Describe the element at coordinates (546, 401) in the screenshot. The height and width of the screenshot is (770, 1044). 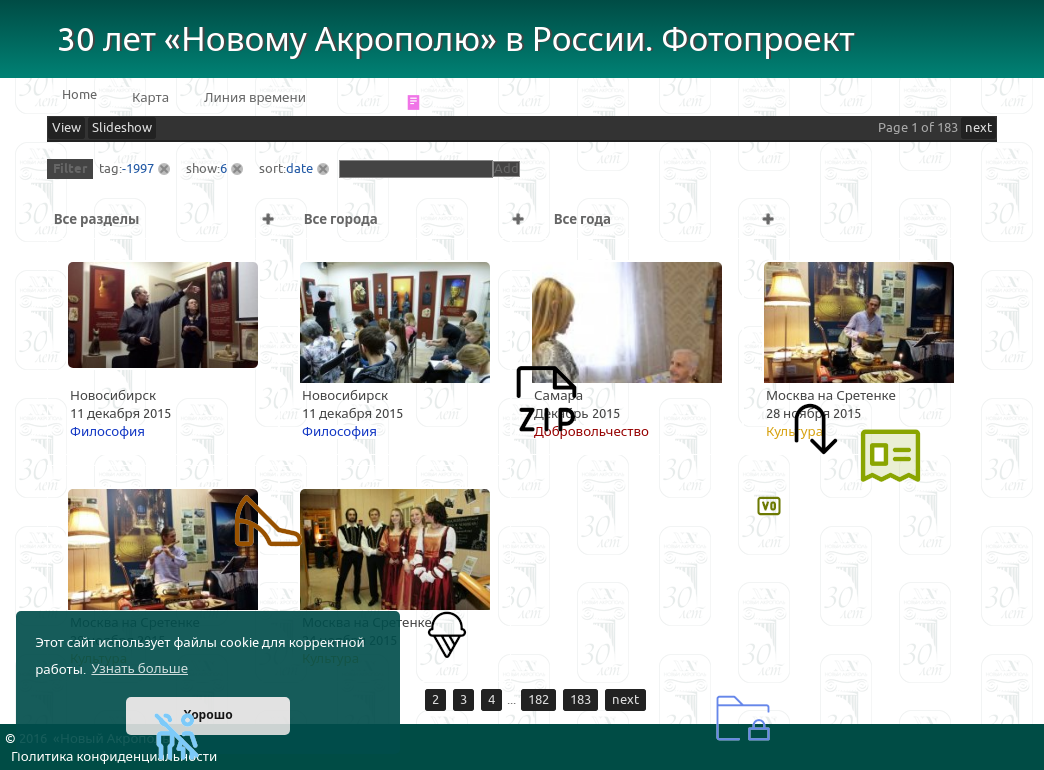
I see `compressed file or archive` at that location.